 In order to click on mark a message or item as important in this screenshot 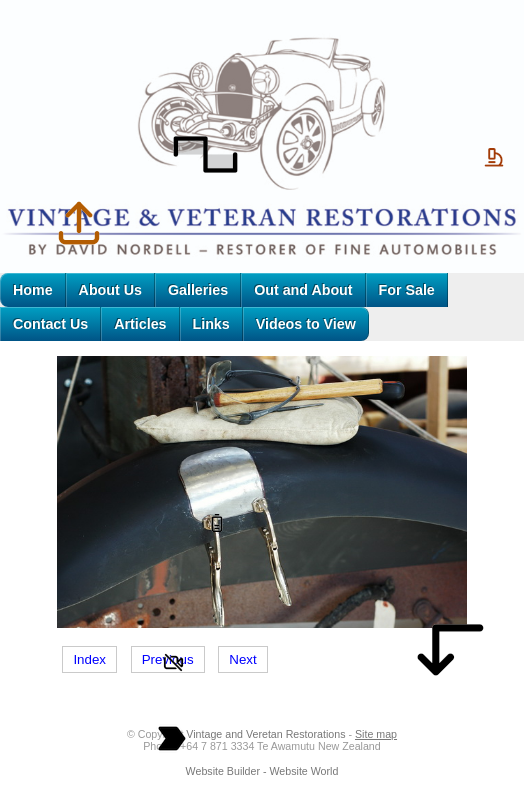, I will do `click(170, 738)`.